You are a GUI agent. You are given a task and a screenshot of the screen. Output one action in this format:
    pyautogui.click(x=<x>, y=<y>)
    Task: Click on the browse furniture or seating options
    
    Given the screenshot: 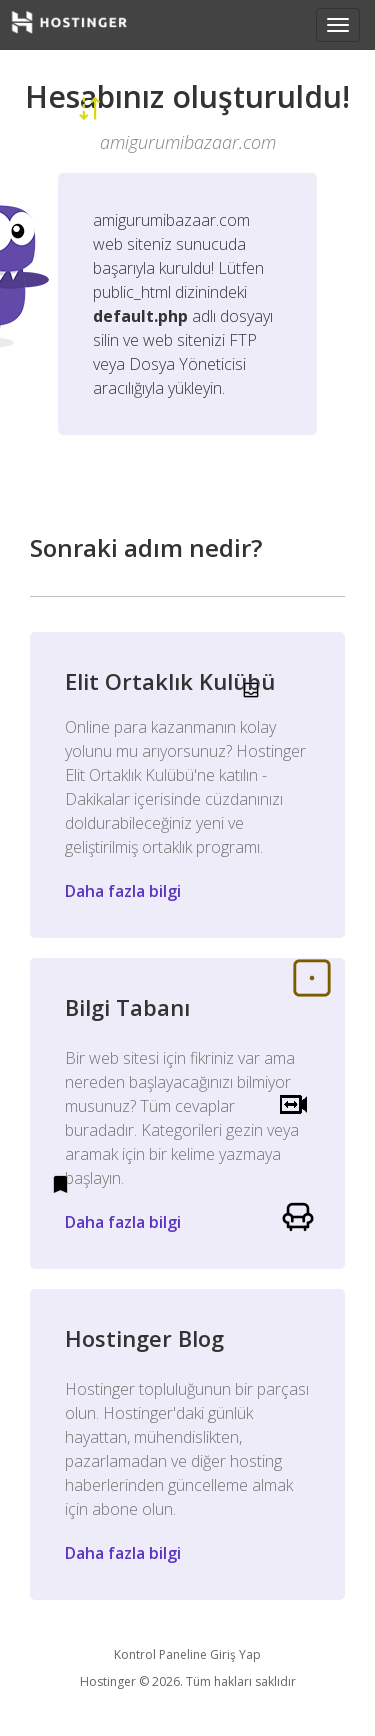 What is the action you would take?
    pyautogui.click(x=298, y=1217)
    